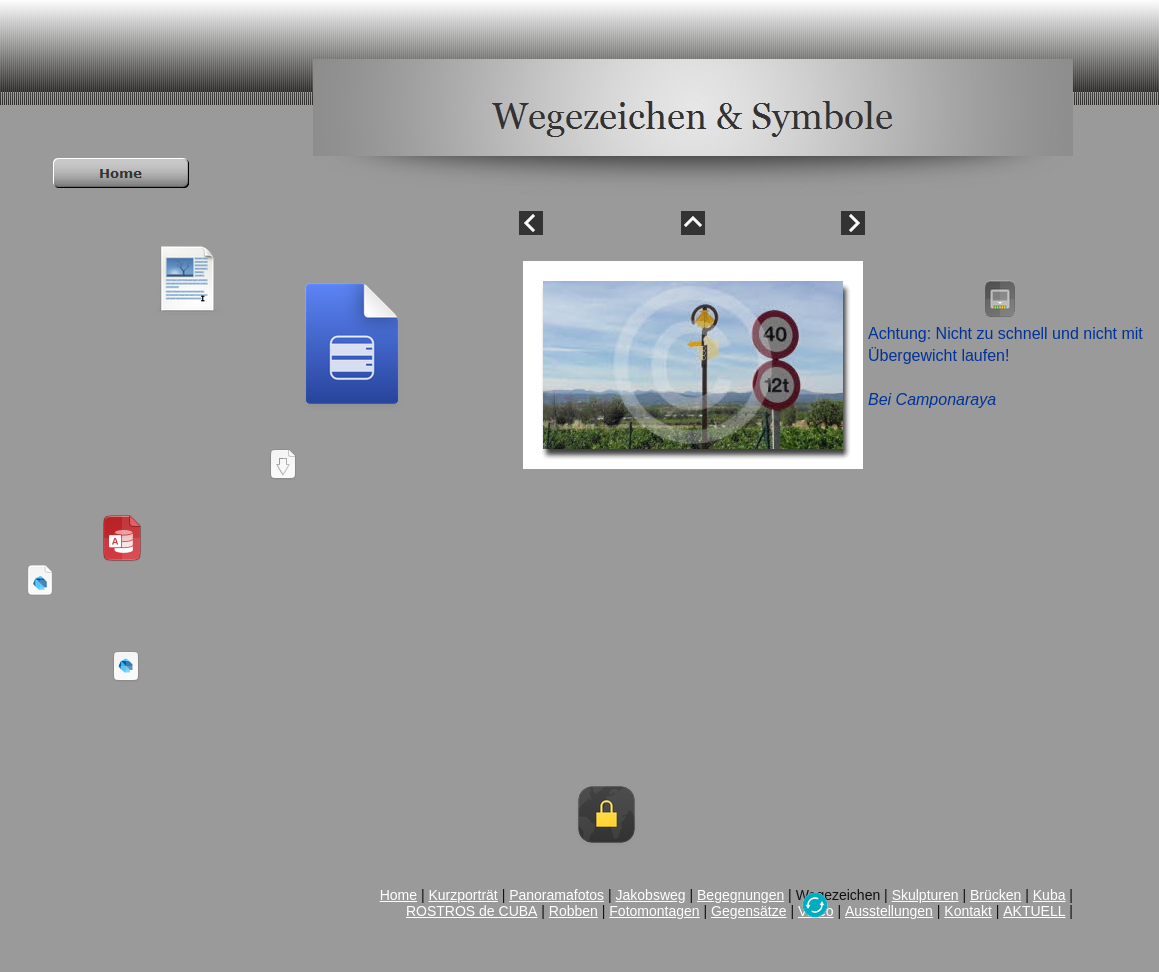  I want to click on access ssl/tls security settings for web browser, so click(606, 815).